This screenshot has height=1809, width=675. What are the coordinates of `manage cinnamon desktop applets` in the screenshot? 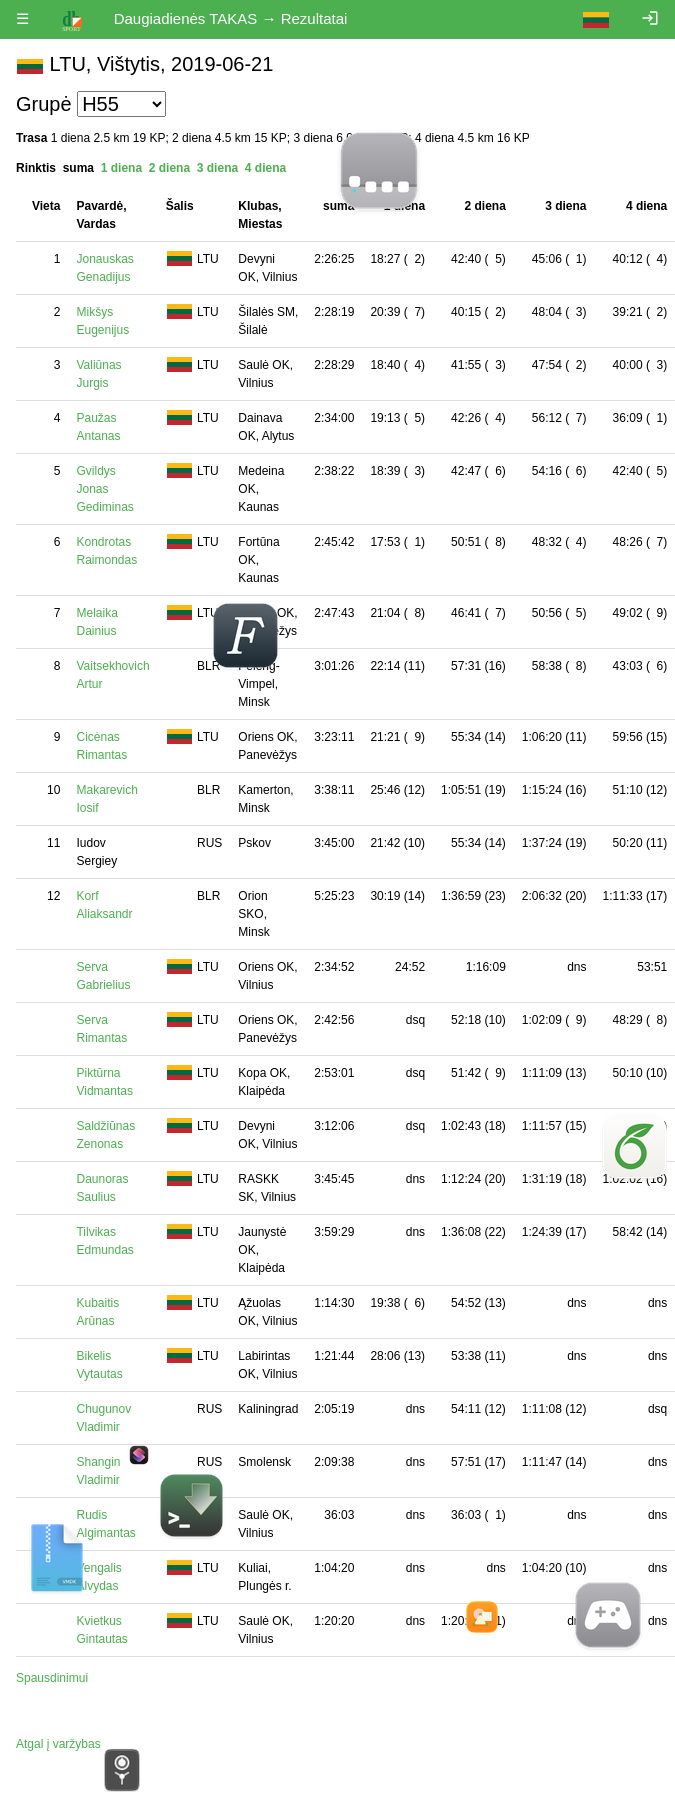 It's located at (379, 172).